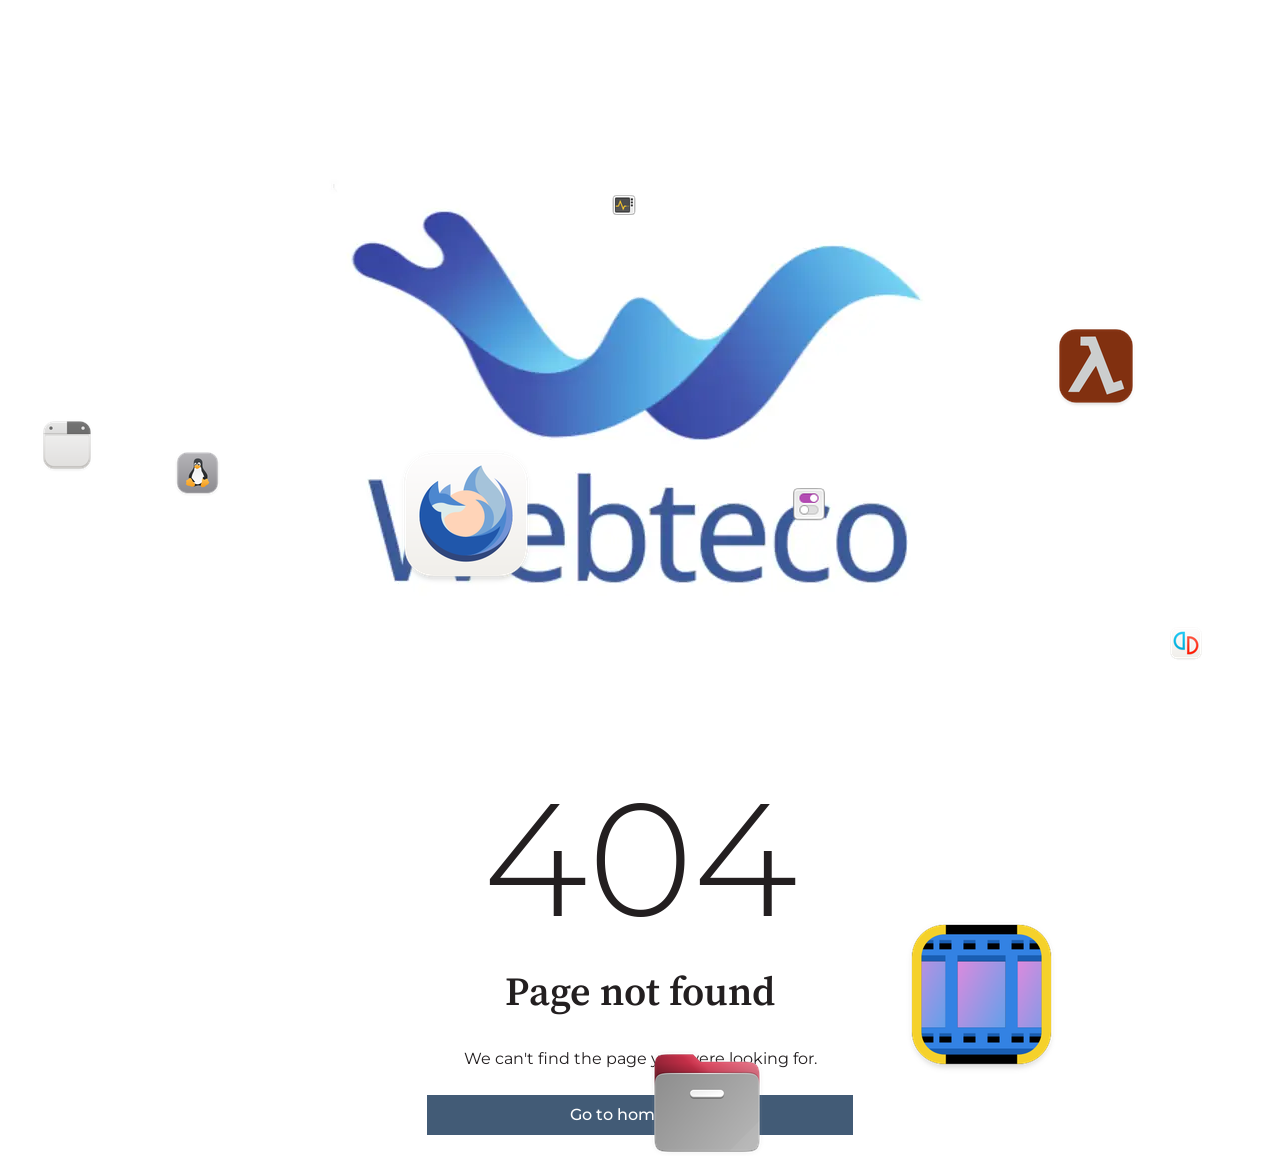  Describe the element at coordinates (809, 504) in the screenshot. I see `open gnome tweaks settings` at that location.